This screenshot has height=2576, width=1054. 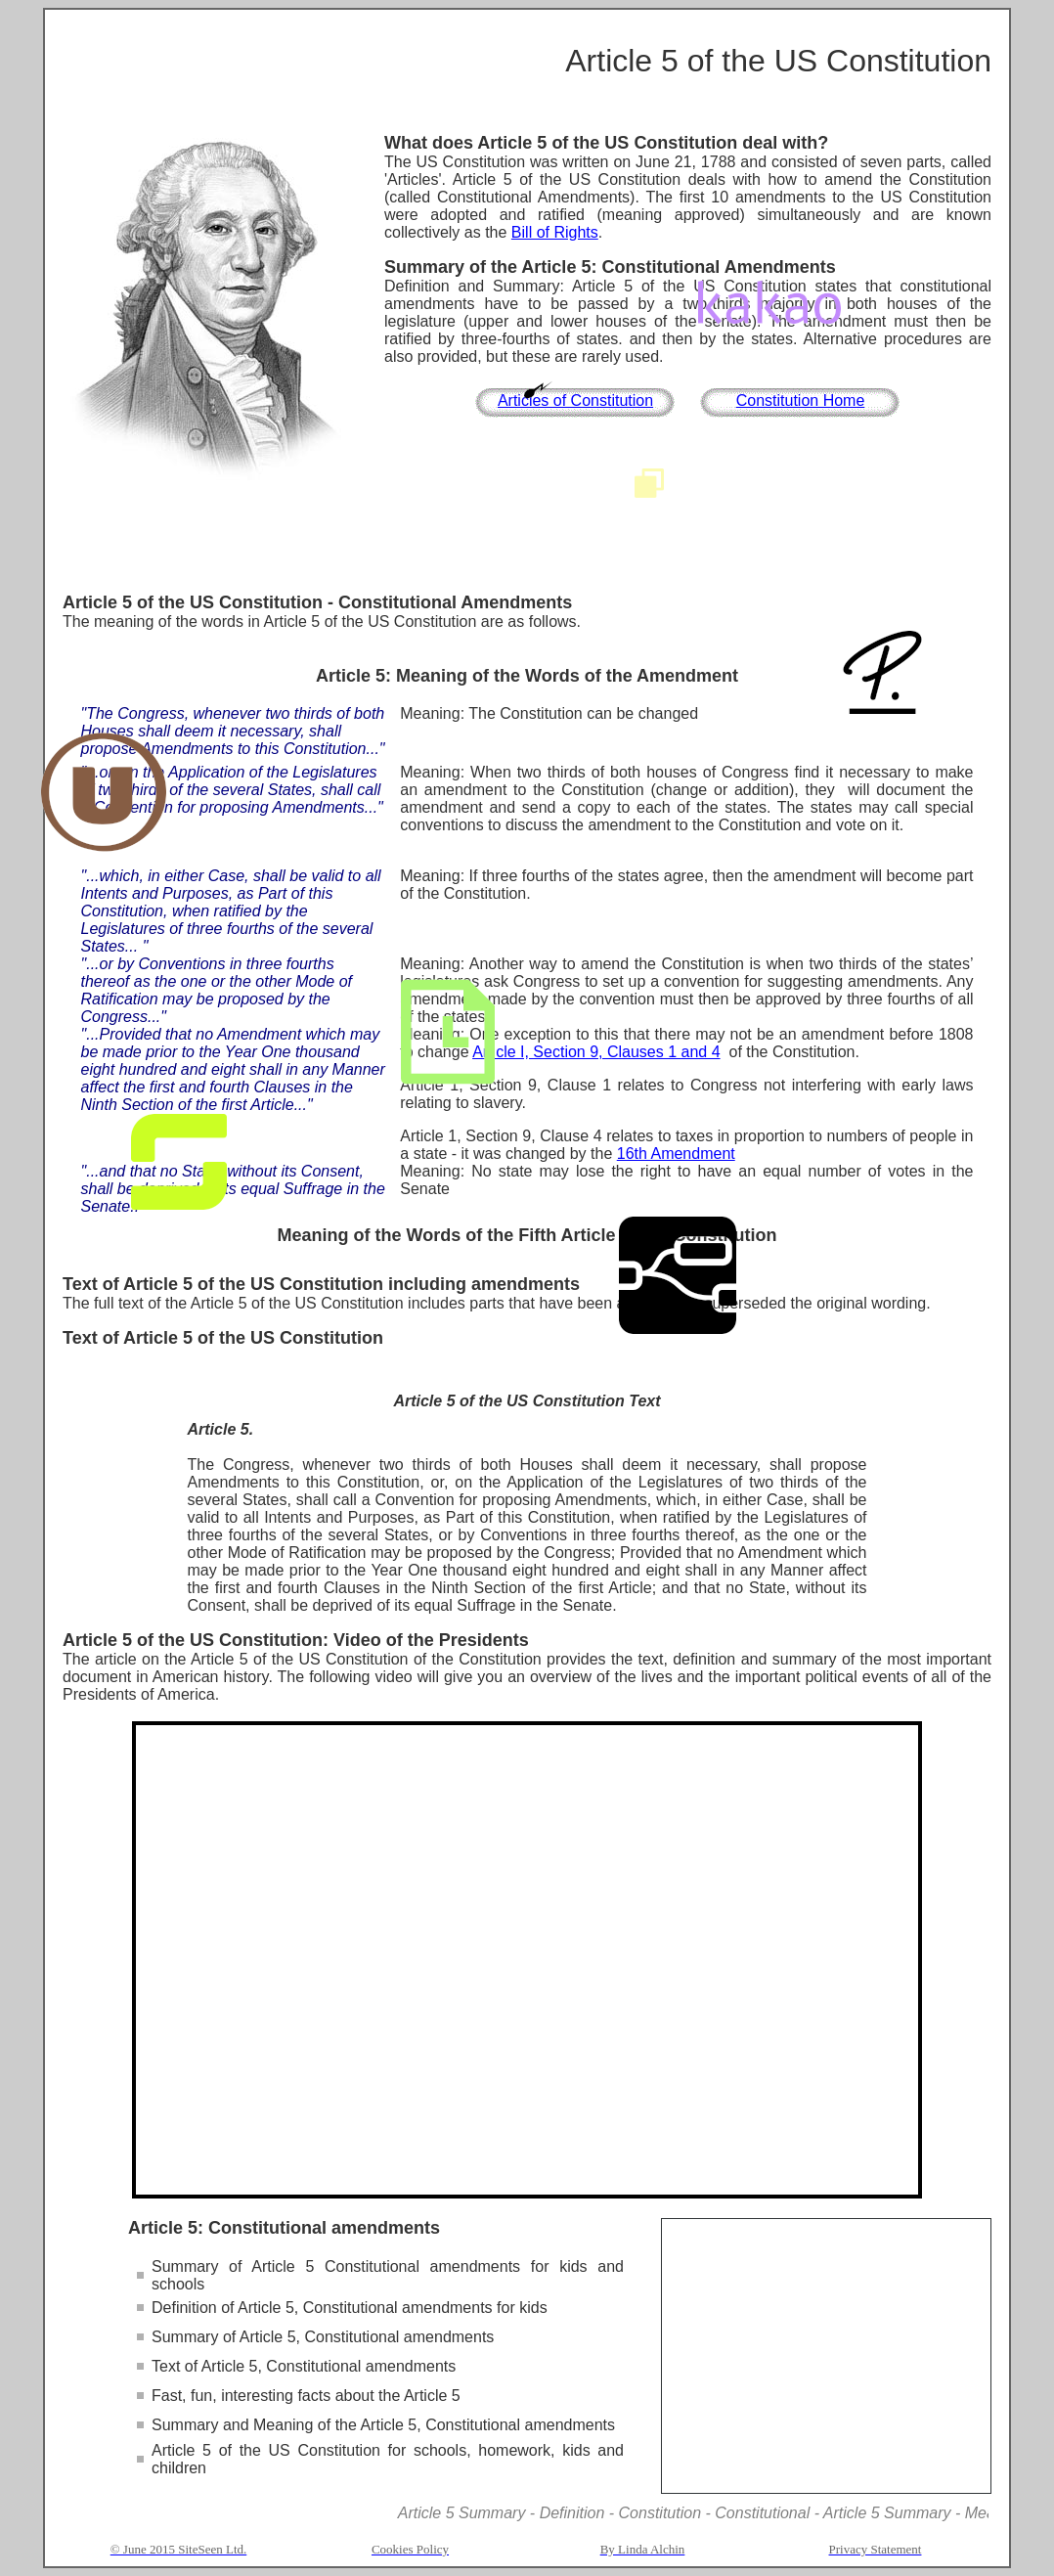 I want to click on magasins u brand logo, so click(x=104, y=792).